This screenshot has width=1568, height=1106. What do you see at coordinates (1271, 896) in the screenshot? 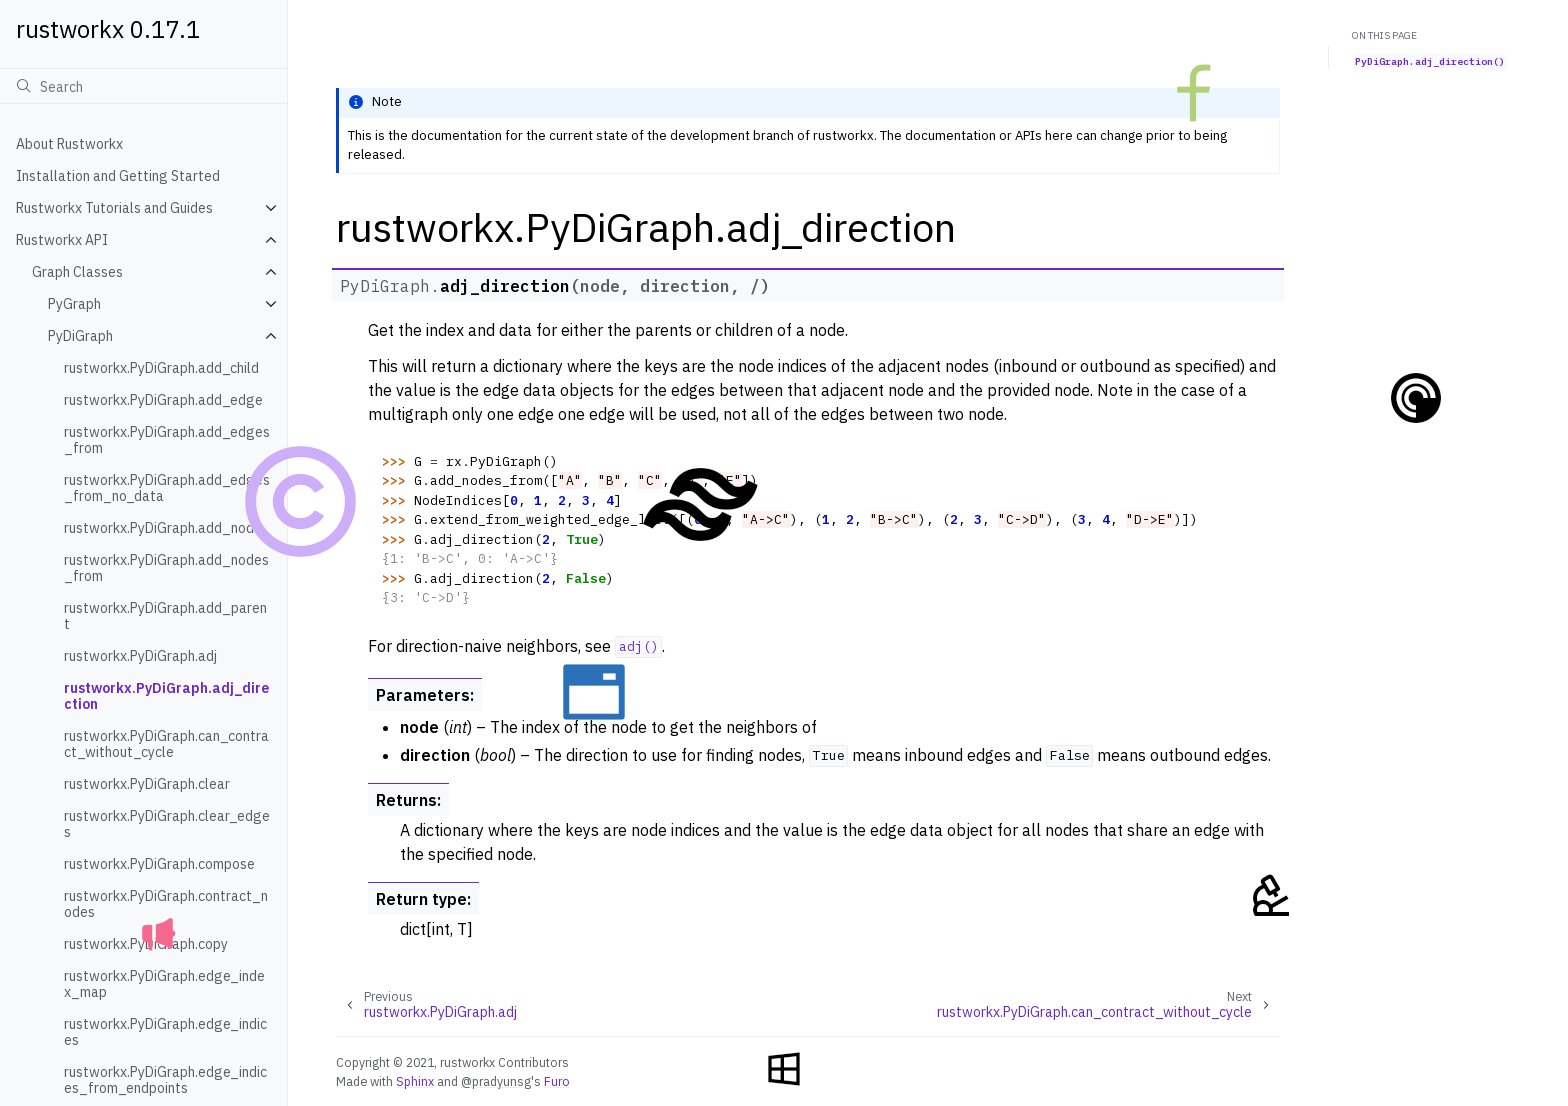
I see `access lab results or diagnostics` at bounding box center [1271, 896].